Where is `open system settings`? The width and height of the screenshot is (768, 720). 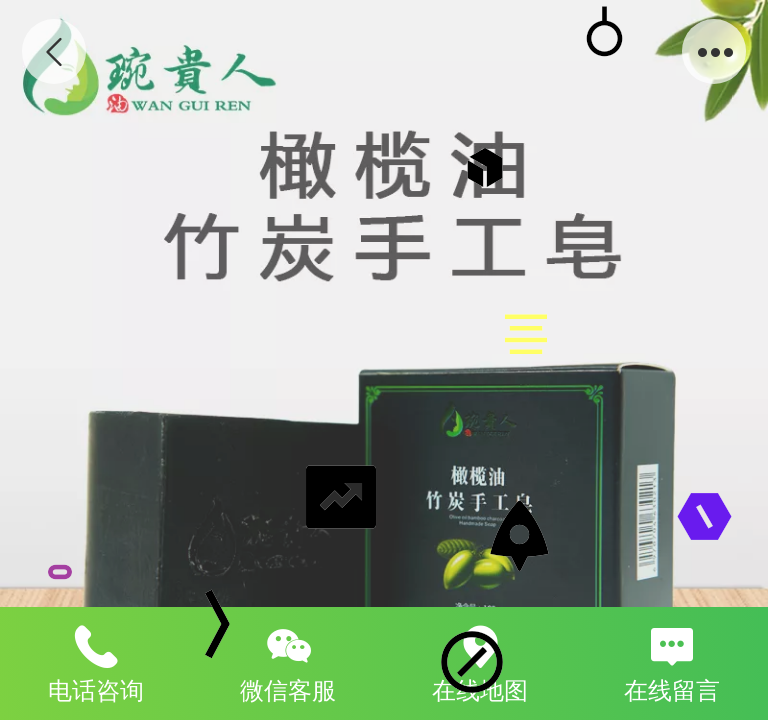 open system settings is located at coordinates (704, 516).